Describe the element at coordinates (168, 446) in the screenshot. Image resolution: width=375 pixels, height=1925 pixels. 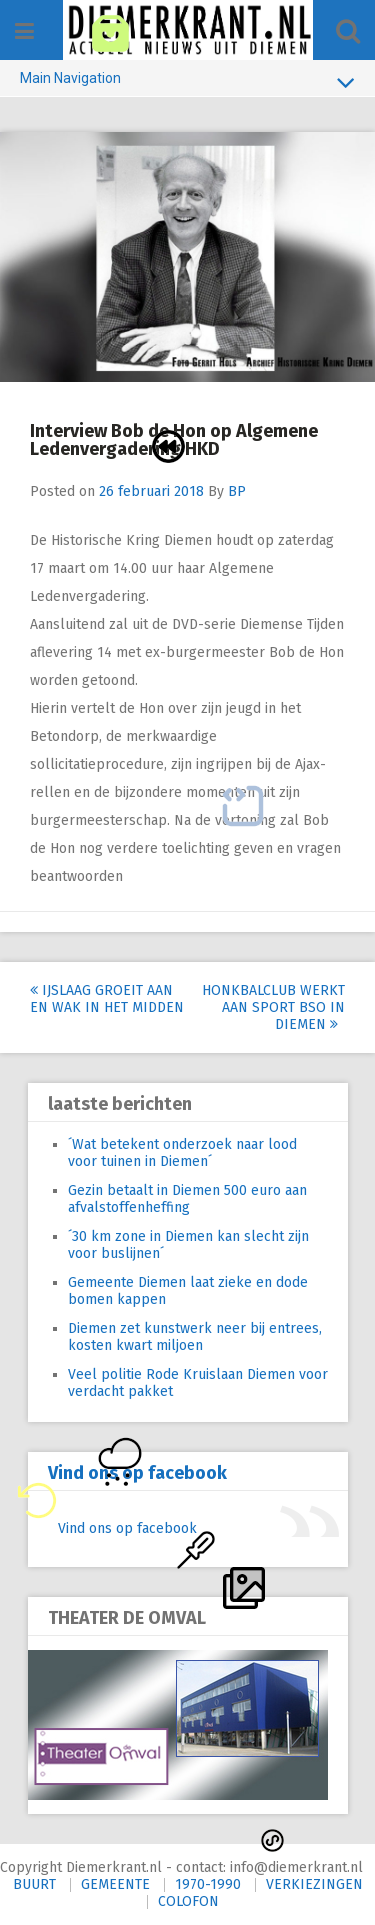
I see `rewind or skip backward in media playback` at that location.